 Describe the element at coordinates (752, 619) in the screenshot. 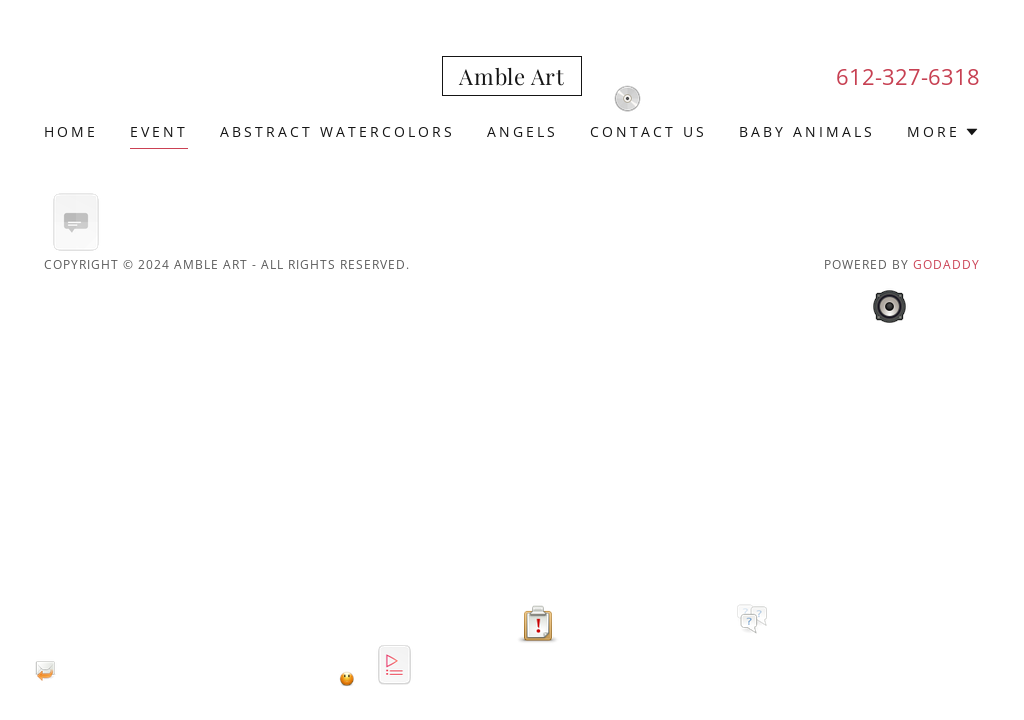

I see `access frequently asked questions` at that location.